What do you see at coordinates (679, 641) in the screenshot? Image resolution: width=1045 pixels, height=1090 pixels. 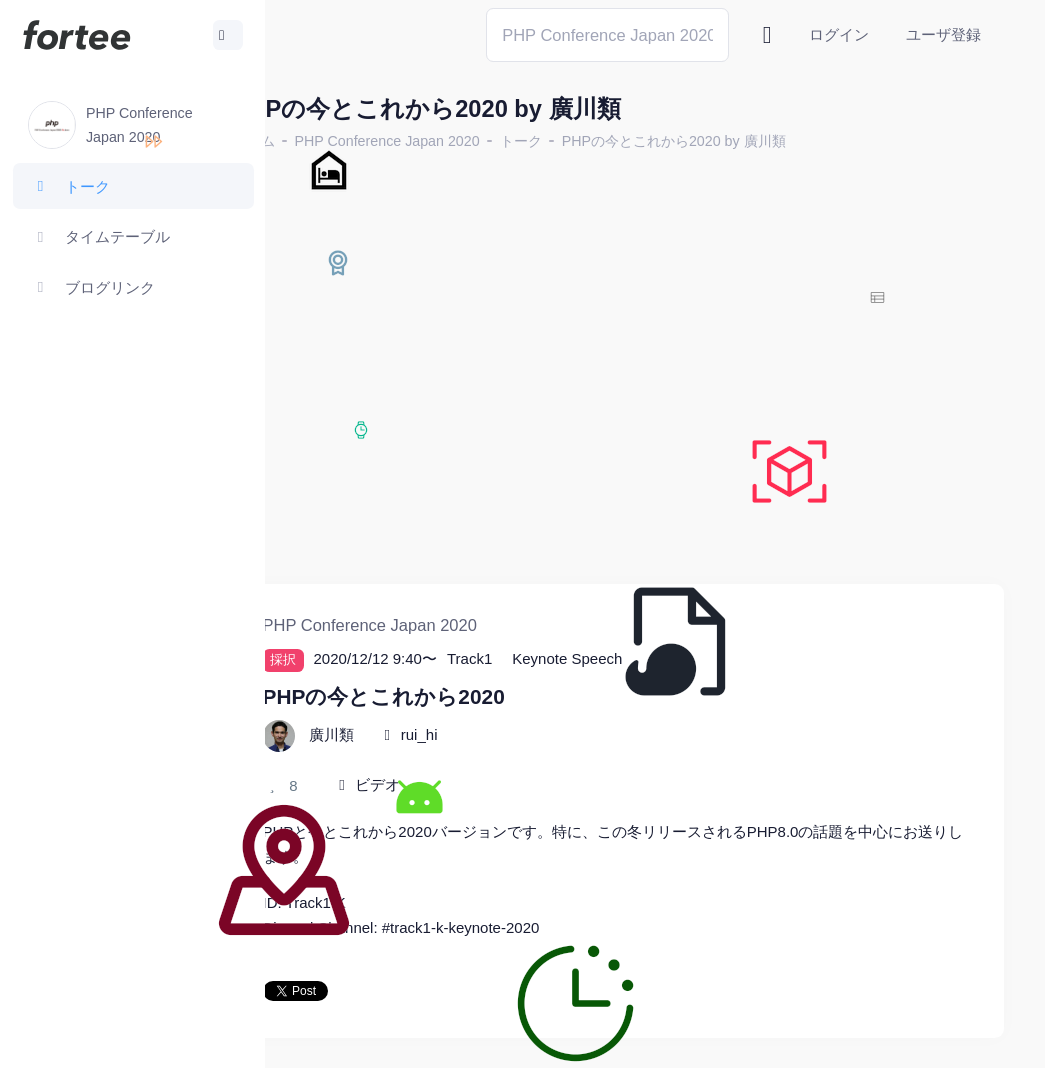 I see `access cloud-synced files` at bounding box center [679, 641].